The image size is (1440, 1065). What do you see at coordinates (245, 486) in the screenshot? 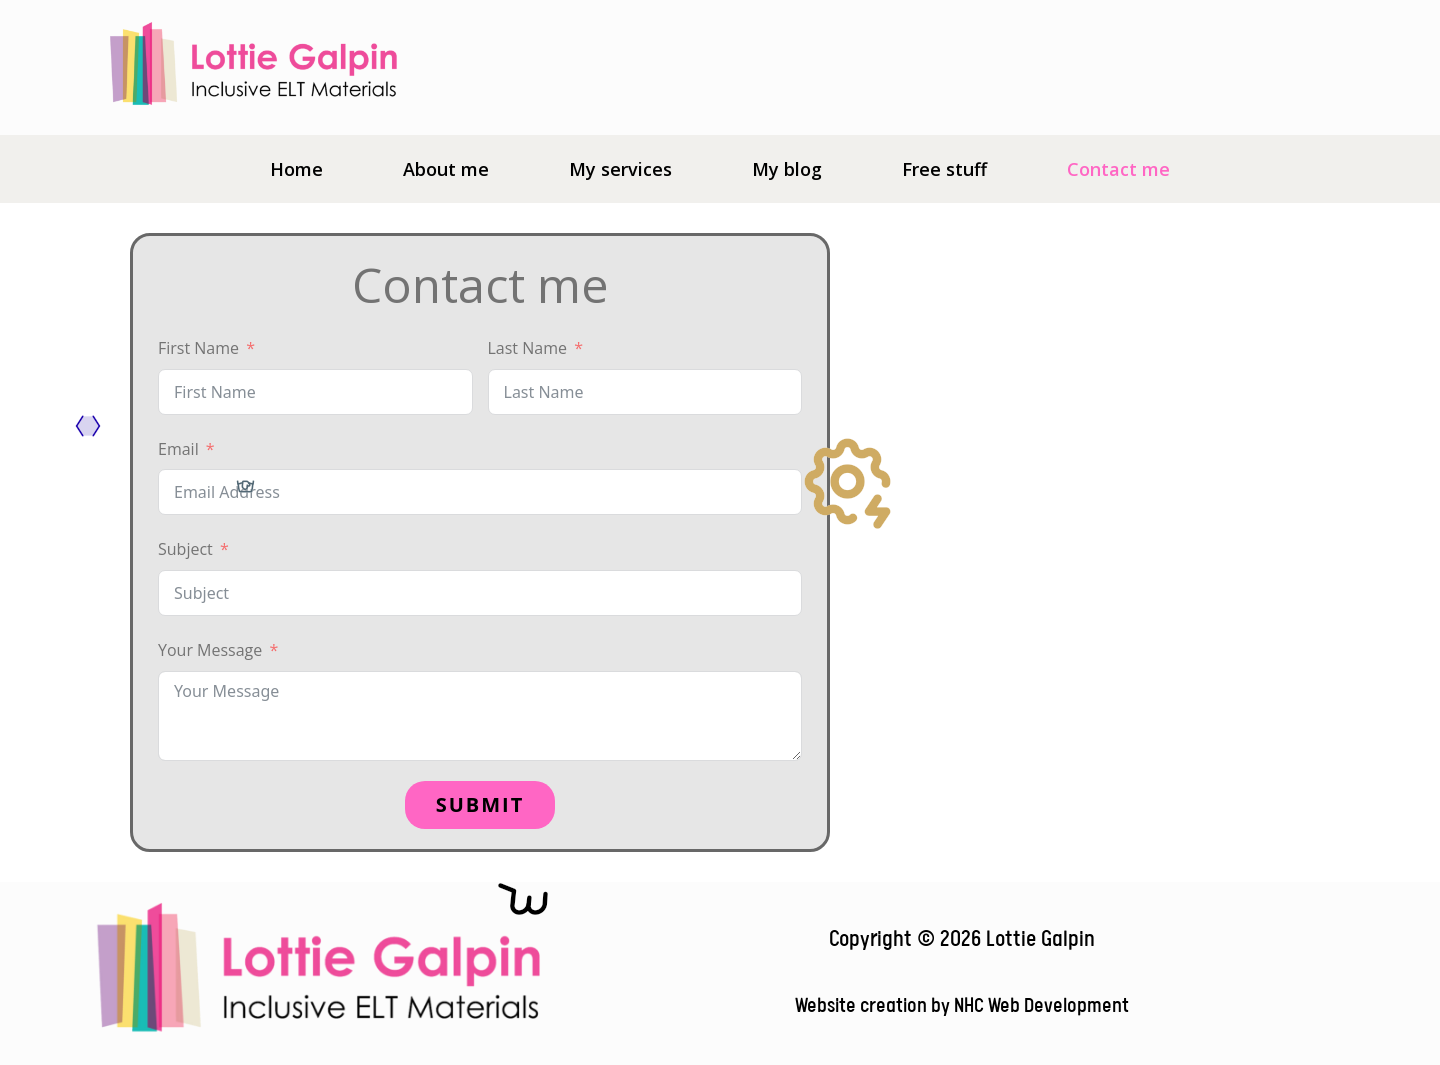
I see `wash hands reminder or hygiene indicator` at bounding box center [245, 486].